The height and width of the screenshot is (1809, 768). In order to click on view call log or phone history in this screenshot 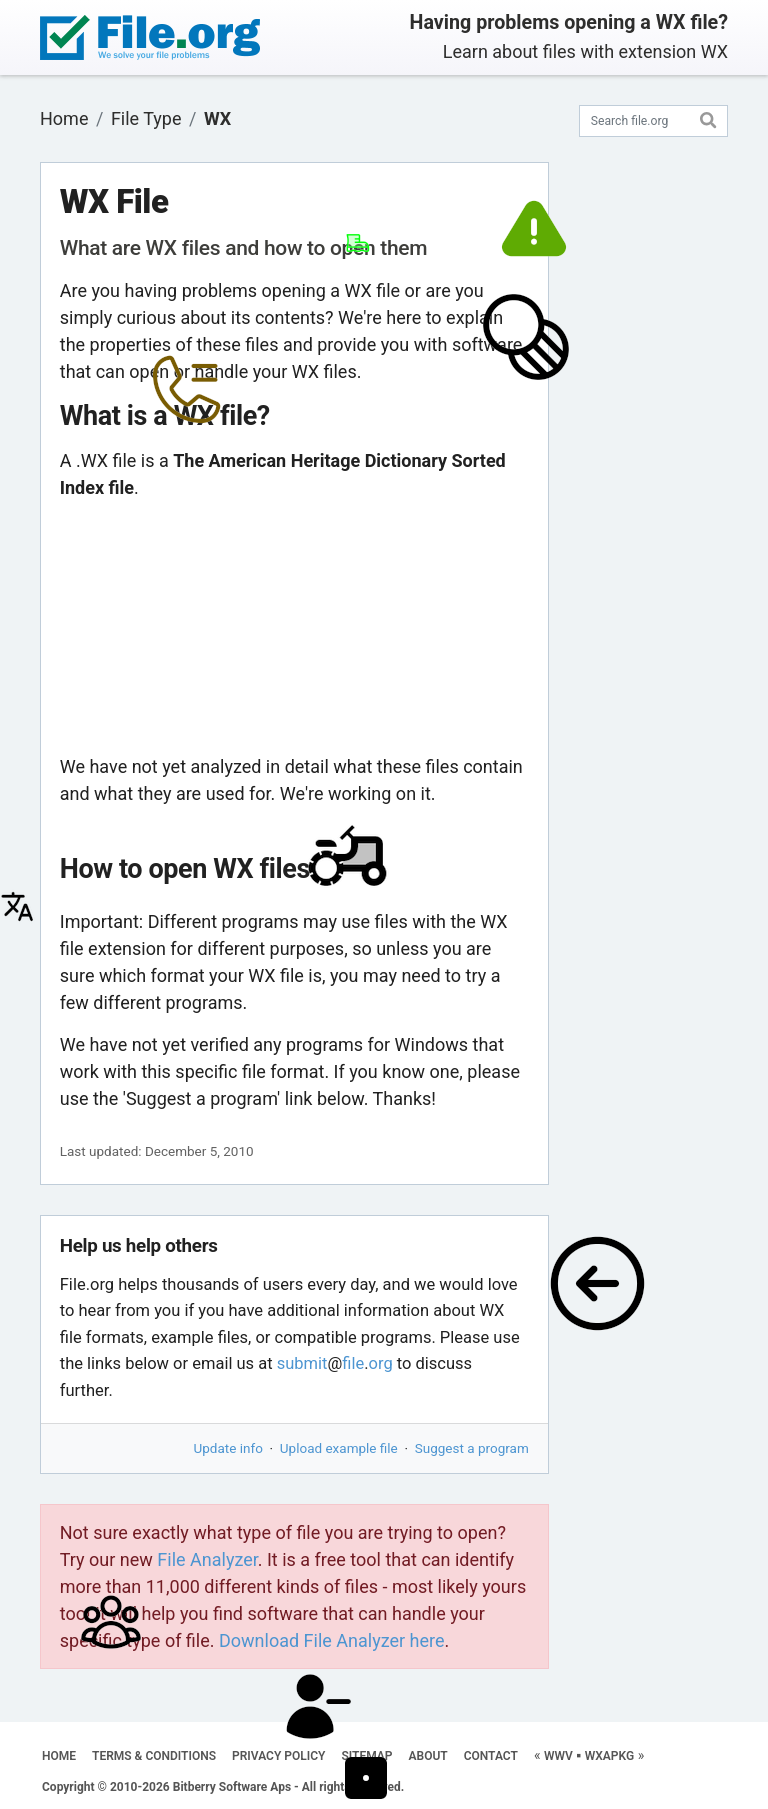, I will do `click(188, 388)`.